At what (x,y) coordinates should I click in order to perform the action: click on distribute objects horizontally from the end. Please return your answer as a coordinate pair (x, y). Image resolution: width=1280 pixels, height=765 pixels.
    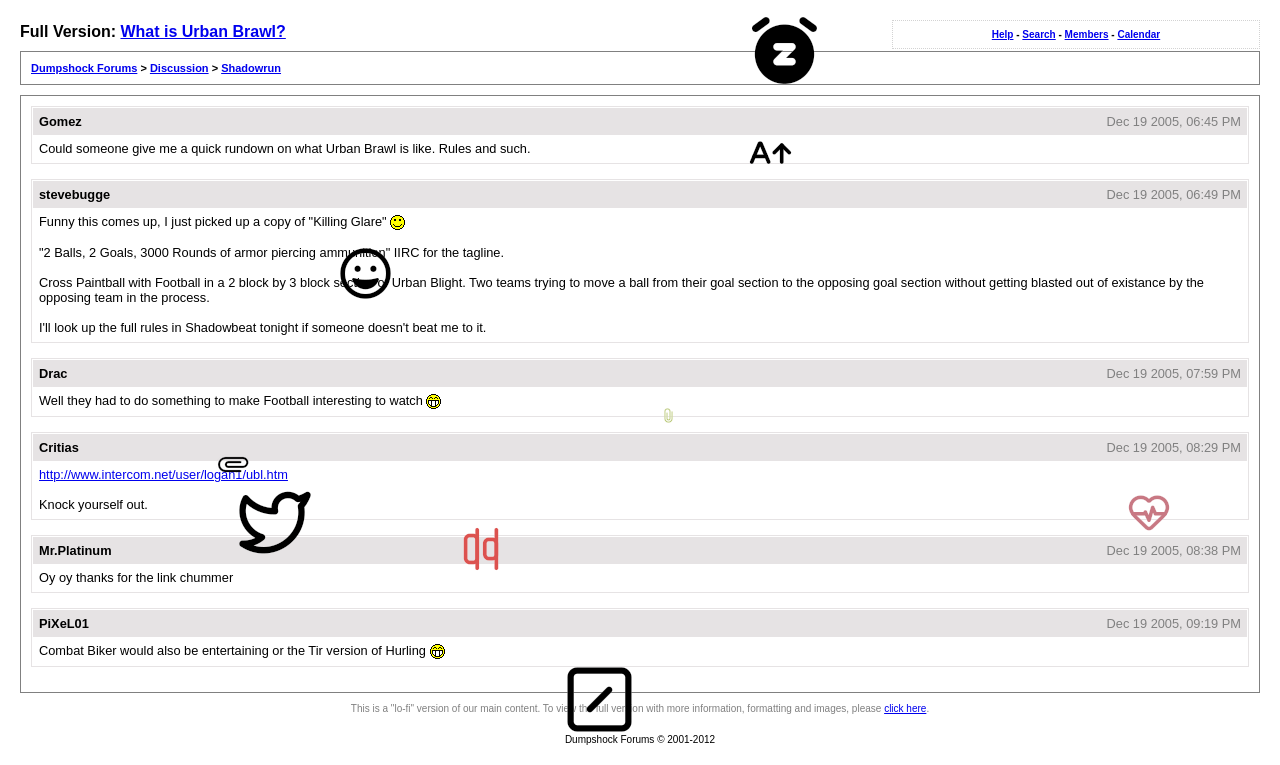
    Looking at the image, I should click on (481, 549).